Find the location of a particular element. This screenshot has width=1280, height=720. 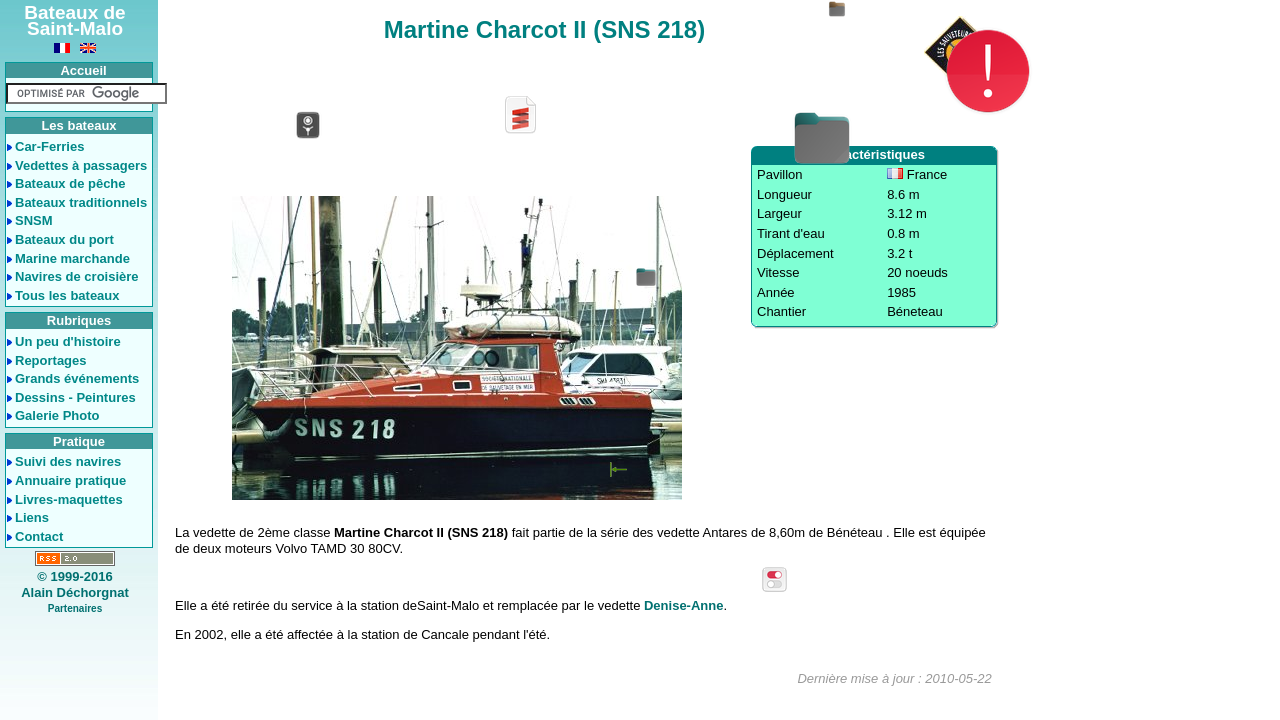

access an open folder's contents is located at coordinates (837, 9).